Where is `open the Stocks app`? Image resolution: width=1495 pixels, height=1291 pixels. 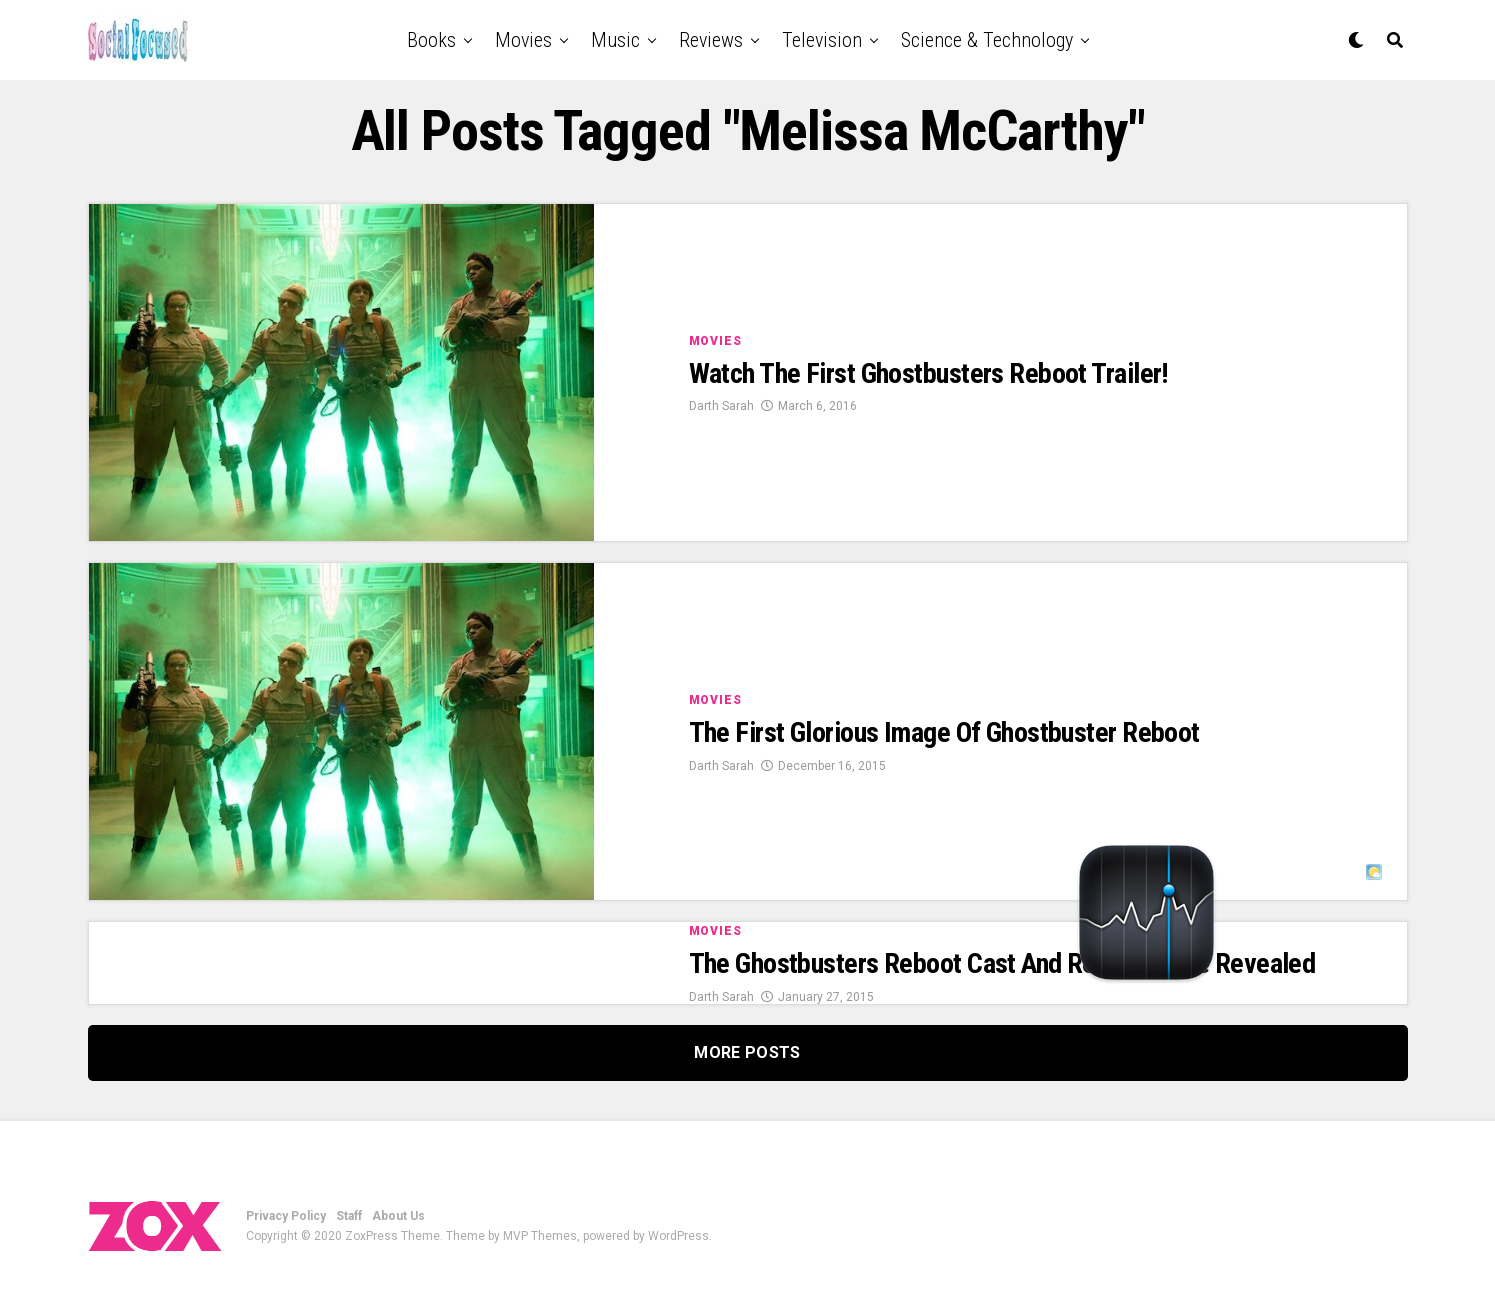 open the Stocks app is located at coordinates (1146, 912).